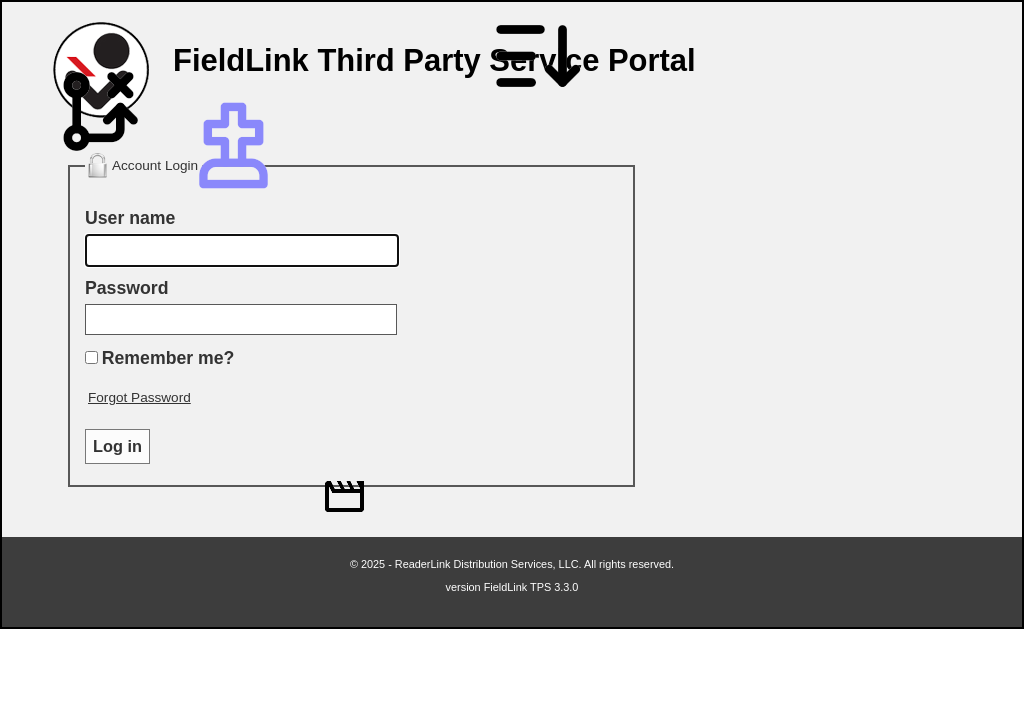 This screenshot has width=1024, height=720. I want to click on create a new video or movie project, so click(344, 496).